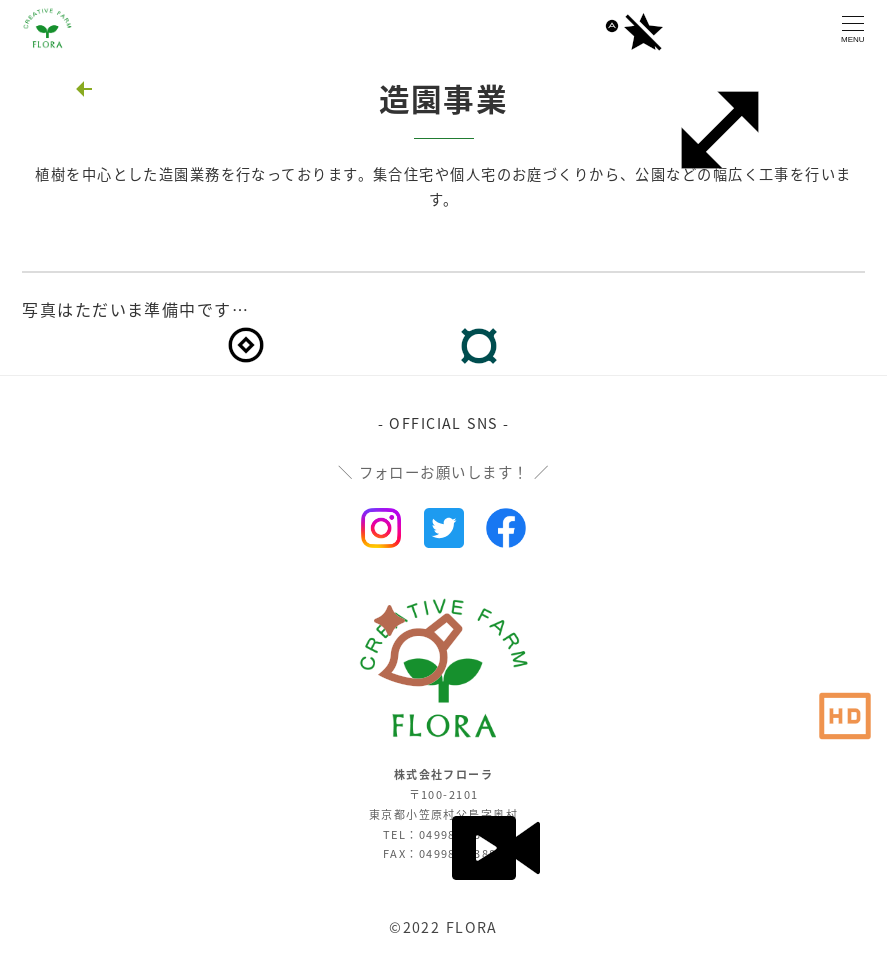 This screenshot has width=887, height=955. What do you see at coordinates (479, 346) in the screenshot?
I see `open the Bastyon app` at bounding box center [479, 346].